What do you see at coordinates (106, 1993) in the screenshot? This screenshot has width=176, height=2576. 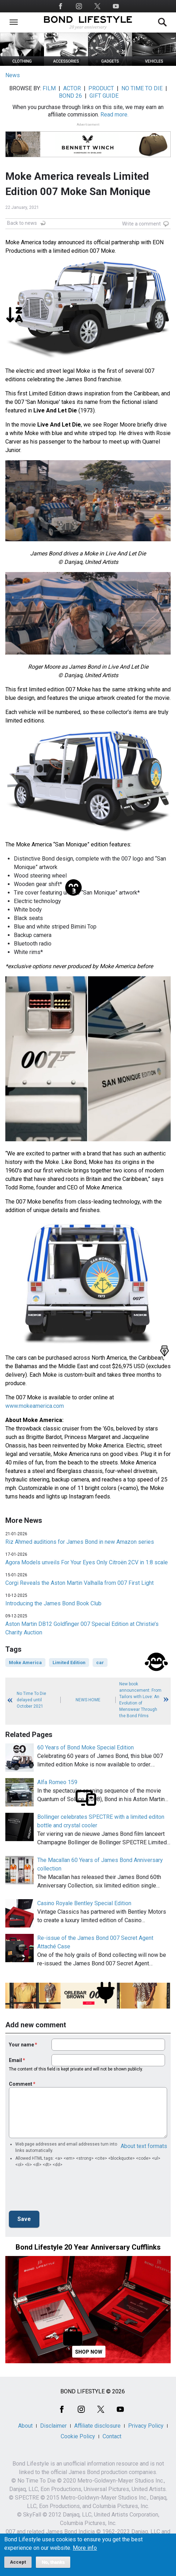 I see `connect to power source` at bounding box center [106, 1993].